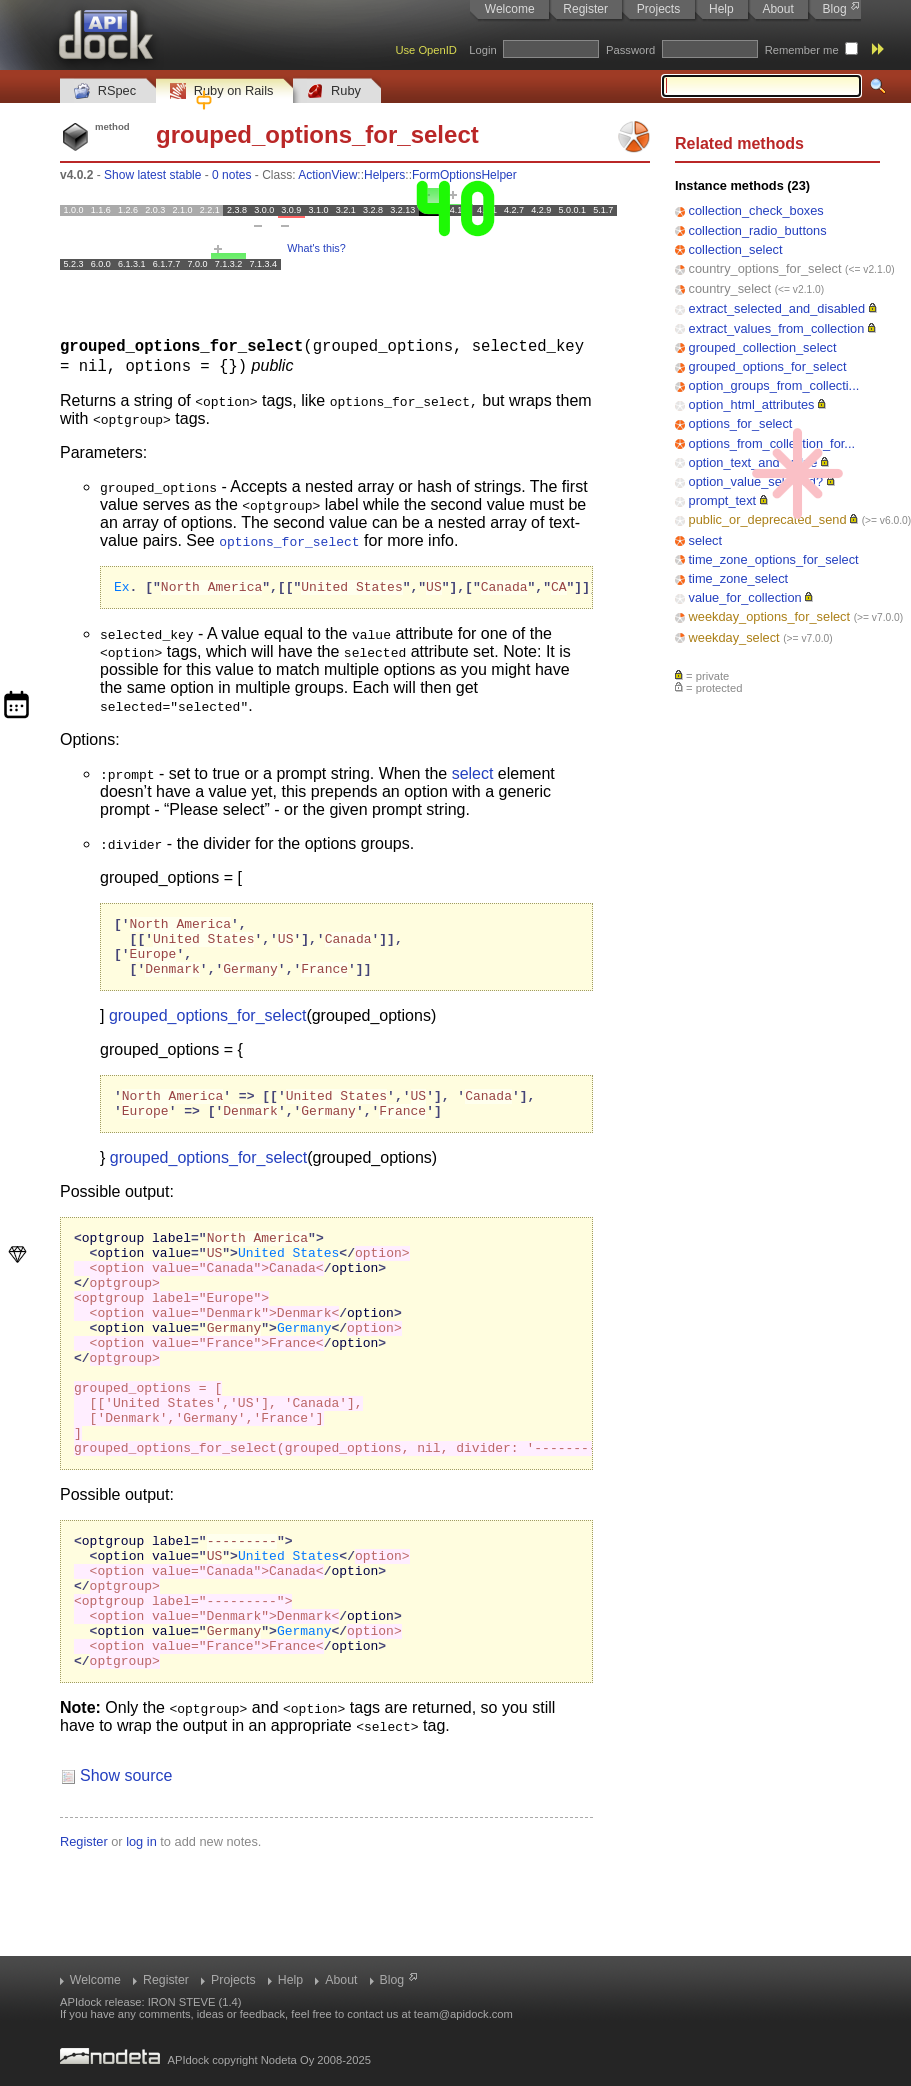 The width and height of the screenshot is (911, 2086). Describe the element at coordinates (16, 704) in the screenshot. I see `view weekly calendar` at that location.